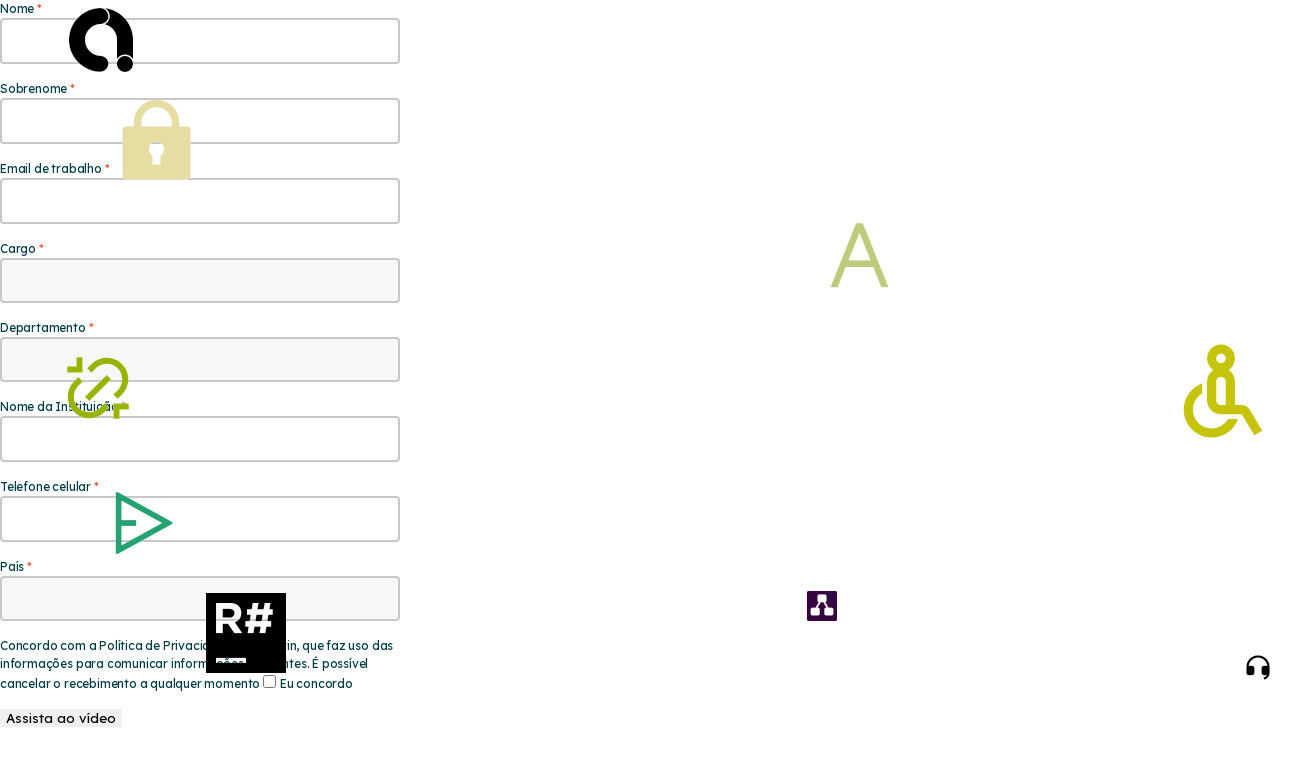 The height and width of the screenshot is (776, 1296). Describe the element at coordinates (98, 388) in the screenshot. I see `unlink or disconnect a hyperlink` at that location.